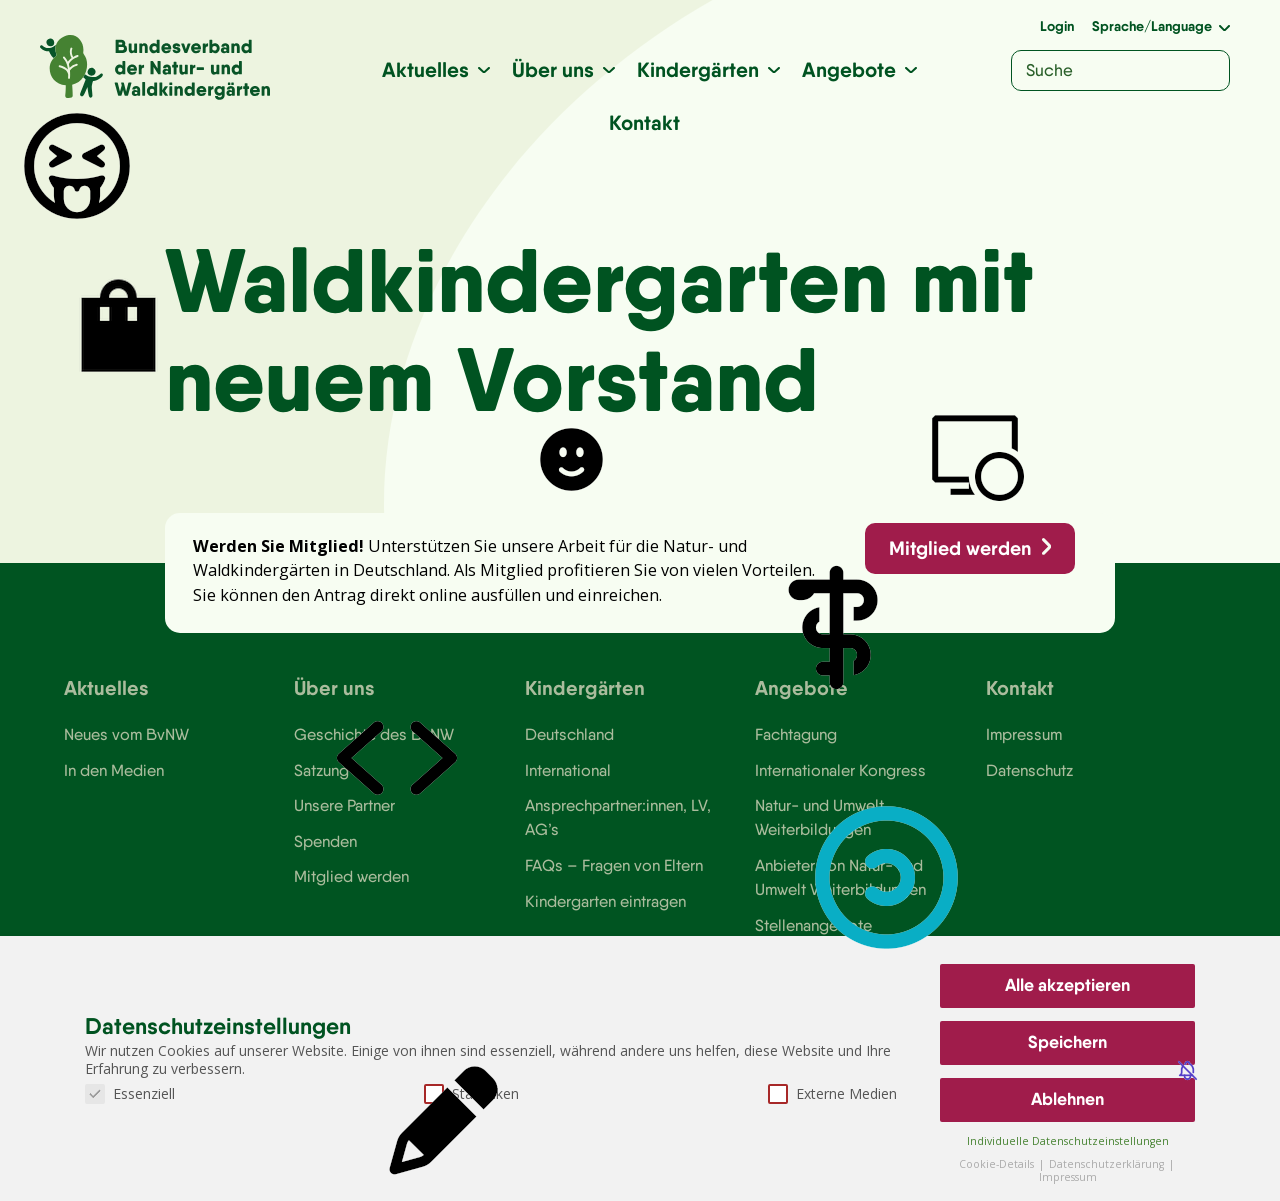  I want to click on view or edit source code, so click(397, 758).